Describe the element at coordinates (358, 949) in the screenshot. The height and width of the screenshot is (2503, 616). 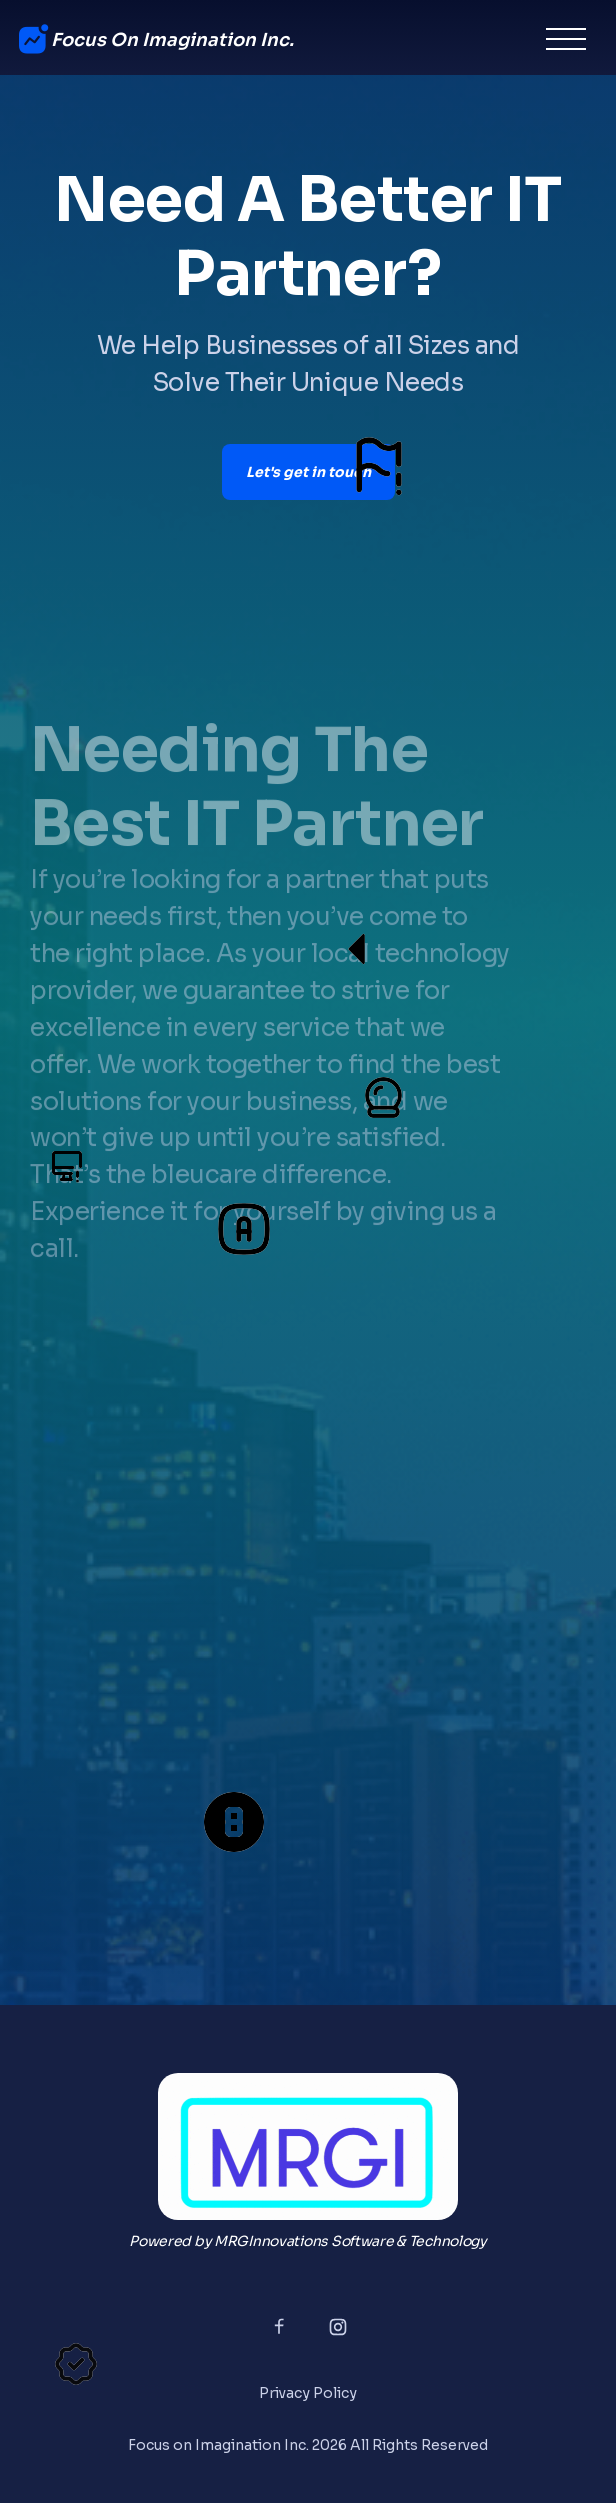
I see `go back to the previous screen` at that location.